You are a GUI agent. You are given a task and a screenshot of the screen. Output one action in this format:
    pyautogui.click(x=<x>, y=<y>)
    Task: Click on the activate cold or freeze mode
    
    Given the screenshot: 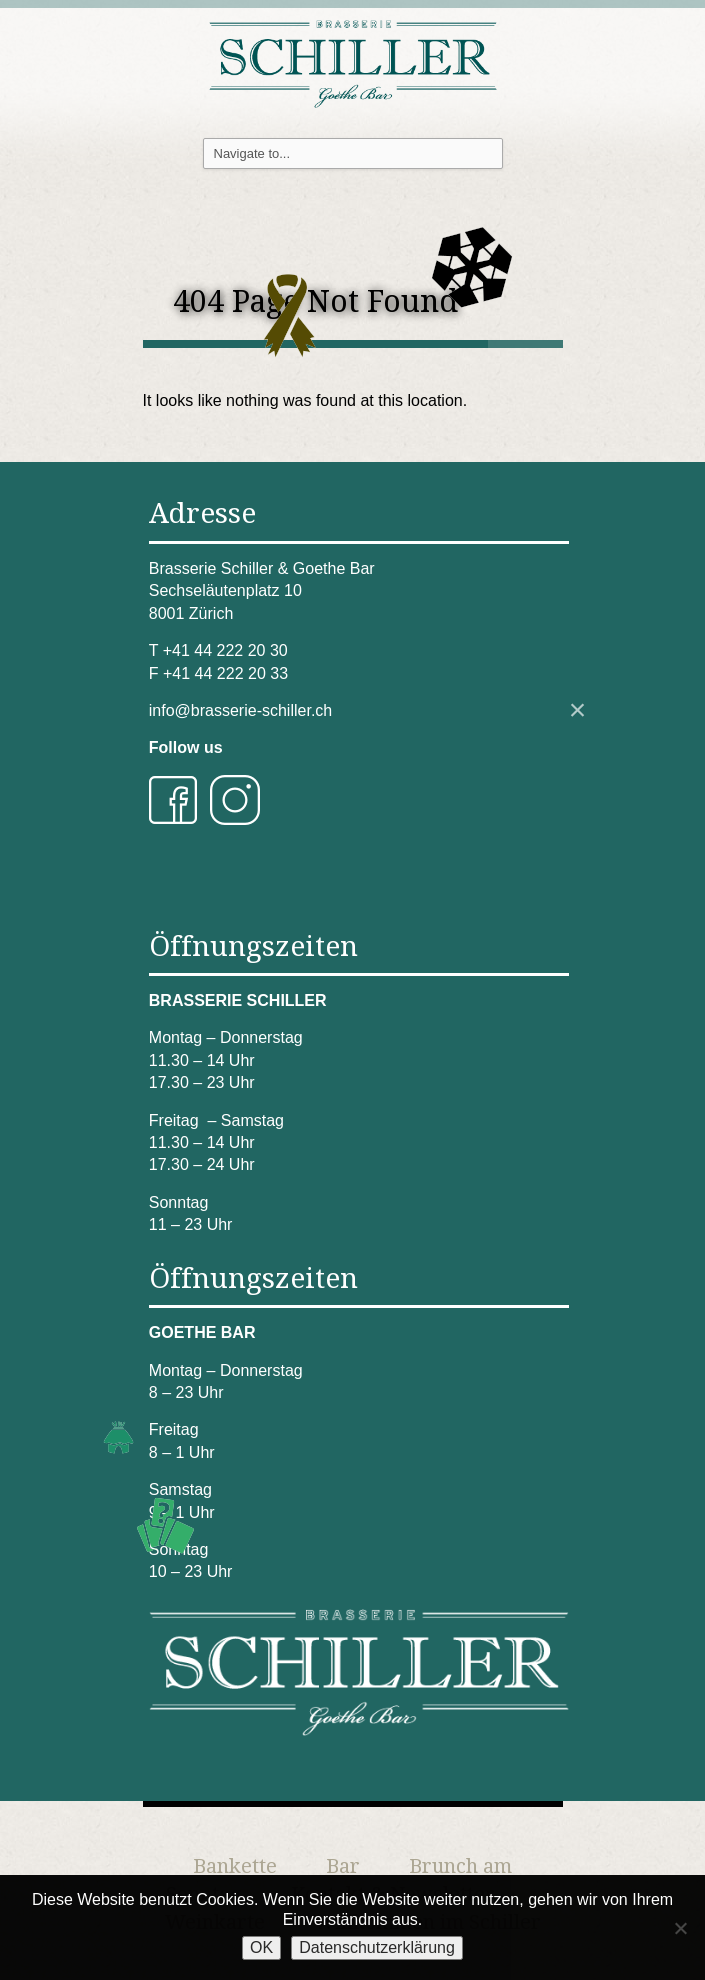 What is the action you would take?
    pyautogui.click(x=472, y=267)
    